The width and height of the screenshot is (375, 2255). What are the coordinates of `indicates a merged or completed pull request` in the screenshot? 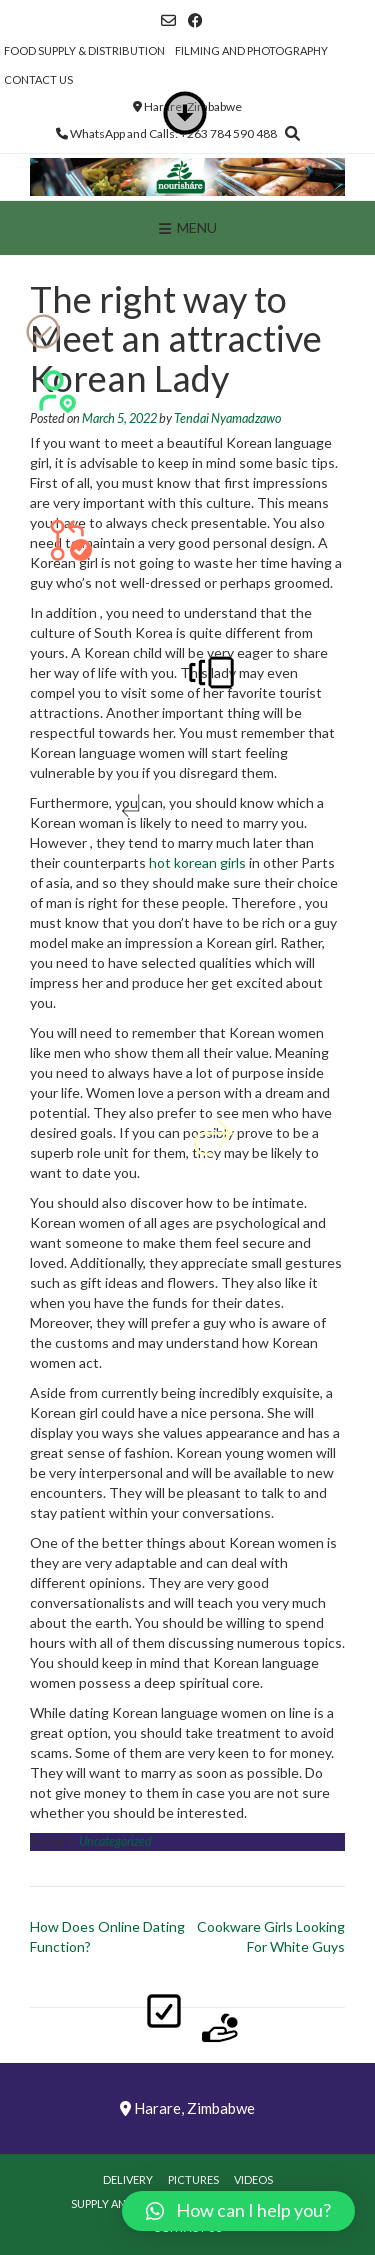 It's located at (70, 539).